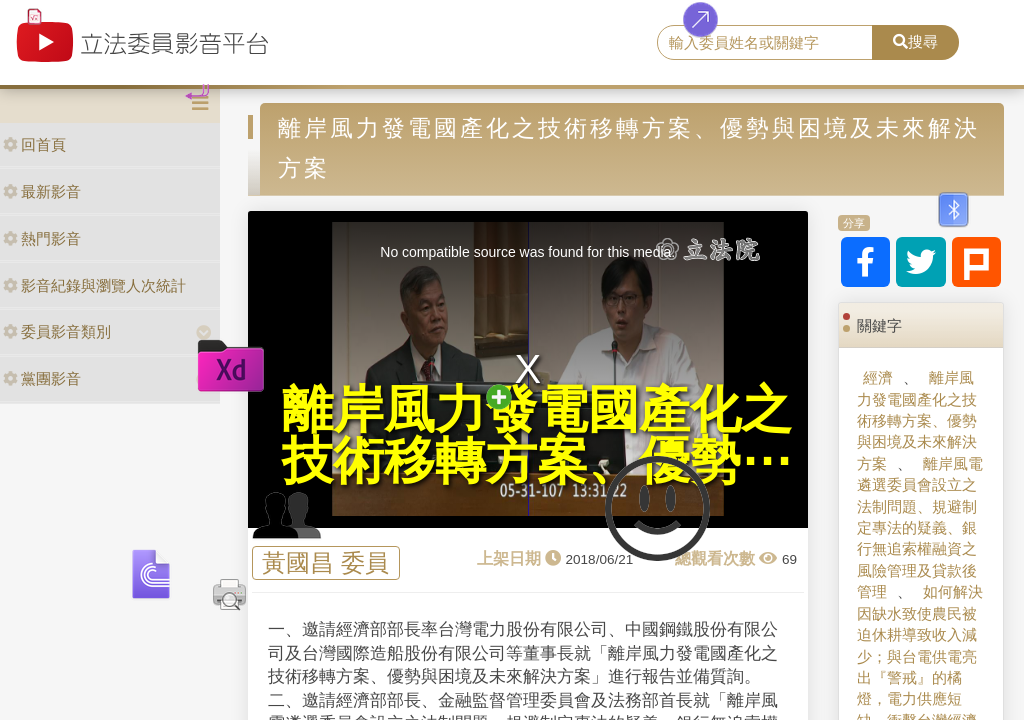 Image resolution: width=1024 pixels, height=720 pixels. What do you see at coordinates (151, 575) in the screenshot?
I see `a bittorrent torrent file` at bounding box center [151, 575].